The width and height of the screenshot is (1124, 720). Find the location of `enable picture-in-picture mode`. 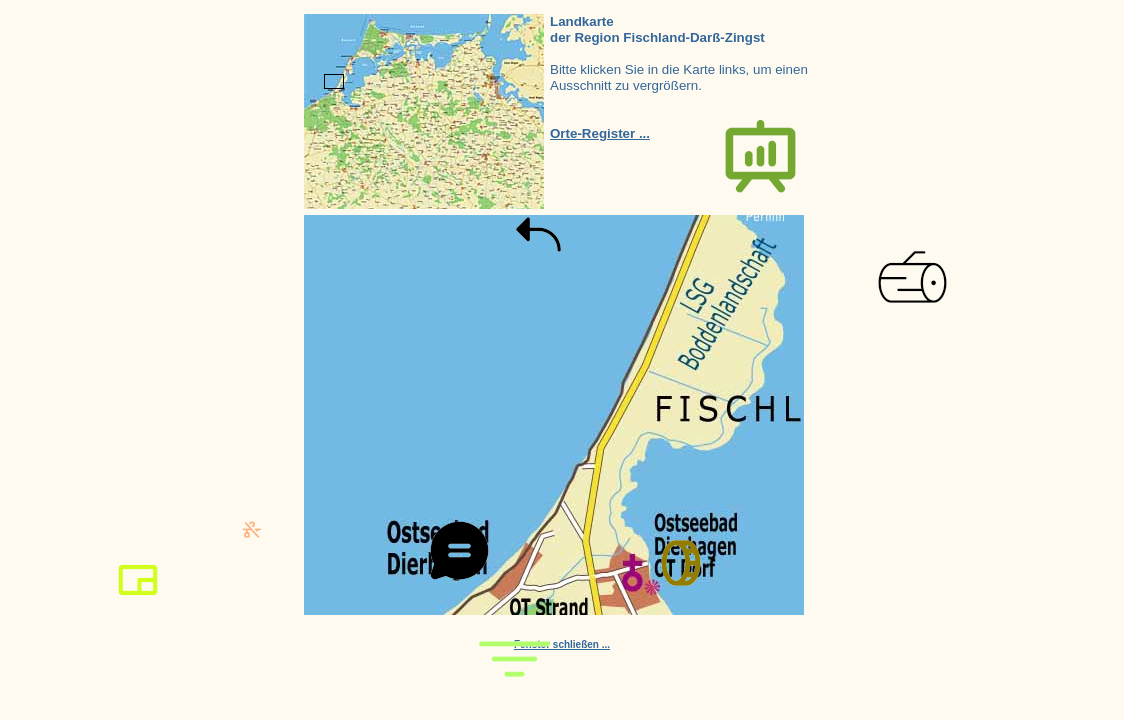

enable picture-in-picture mode is located at coordinates (138, 580).